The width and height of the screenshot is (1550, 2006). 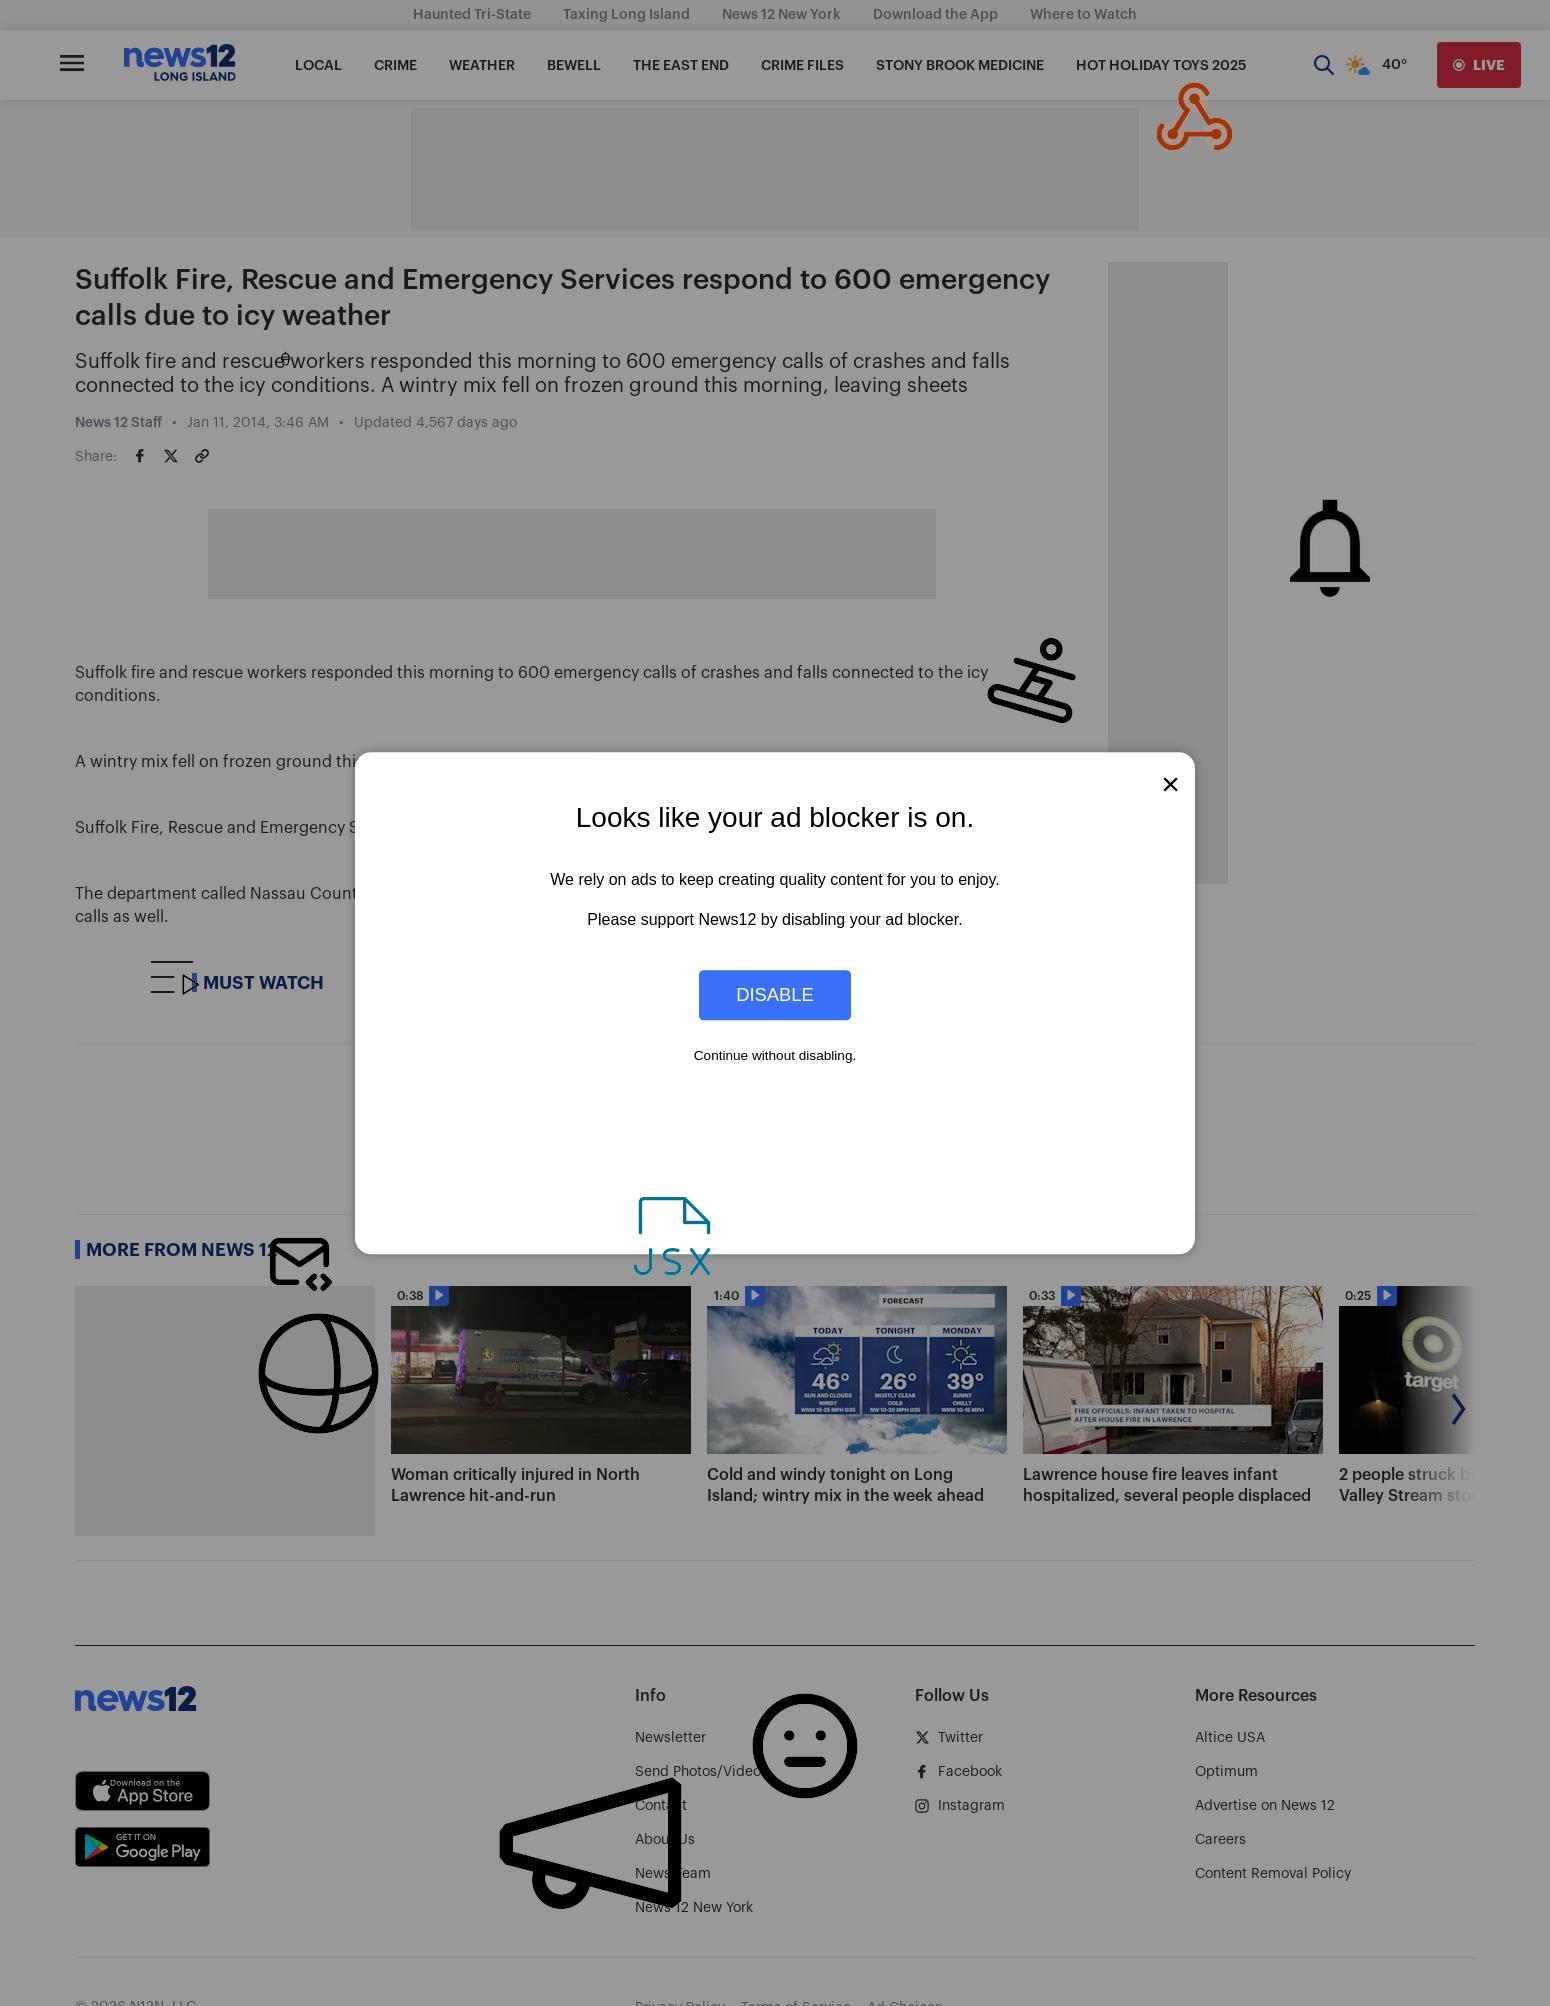 I want to click on access snowboarding or winter sports content, so click(x=1036, y=680).